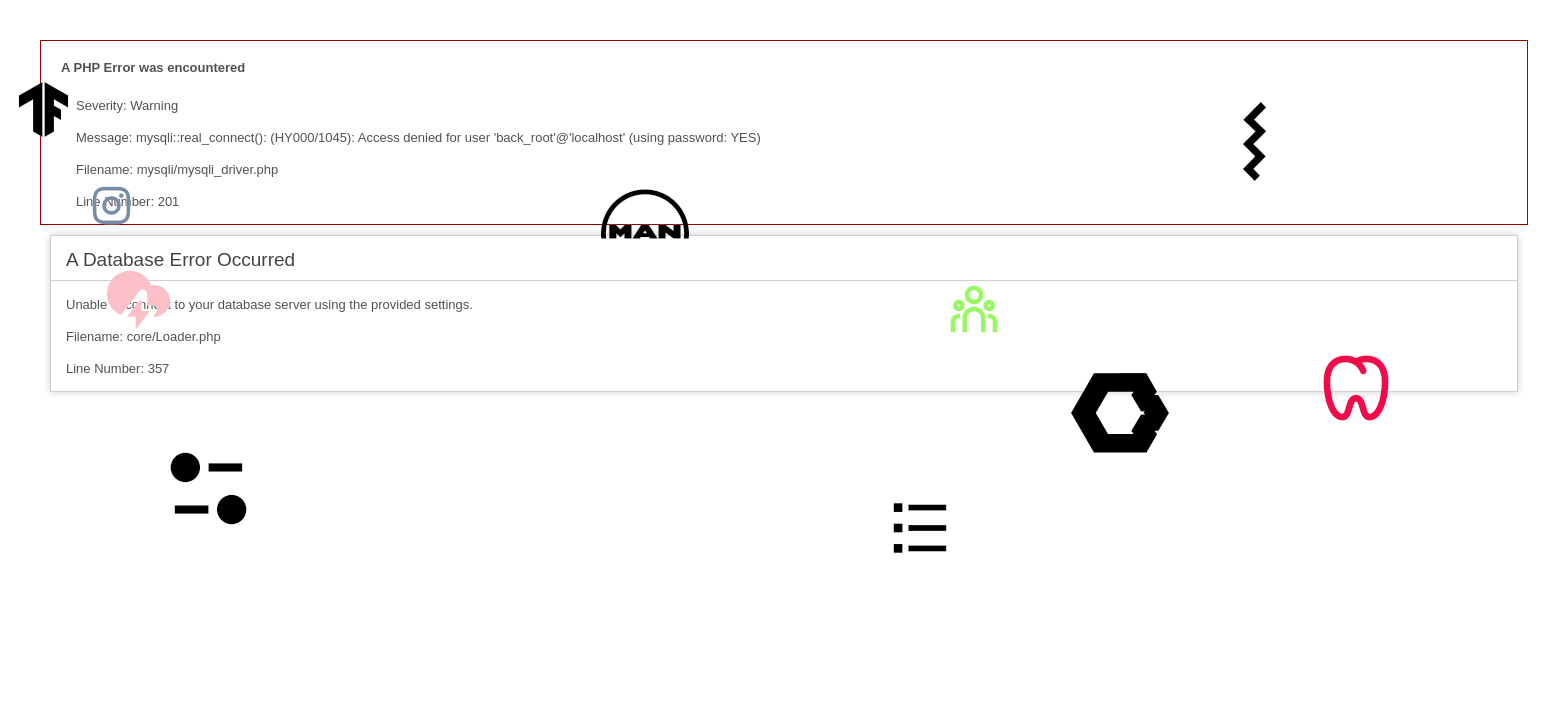 Image resolution: width=1568 pixels, height=720 pixels. What do you see at coordinates (974, 309) in the screenshot?
I see `view team members` at bounding box center [974, 309].